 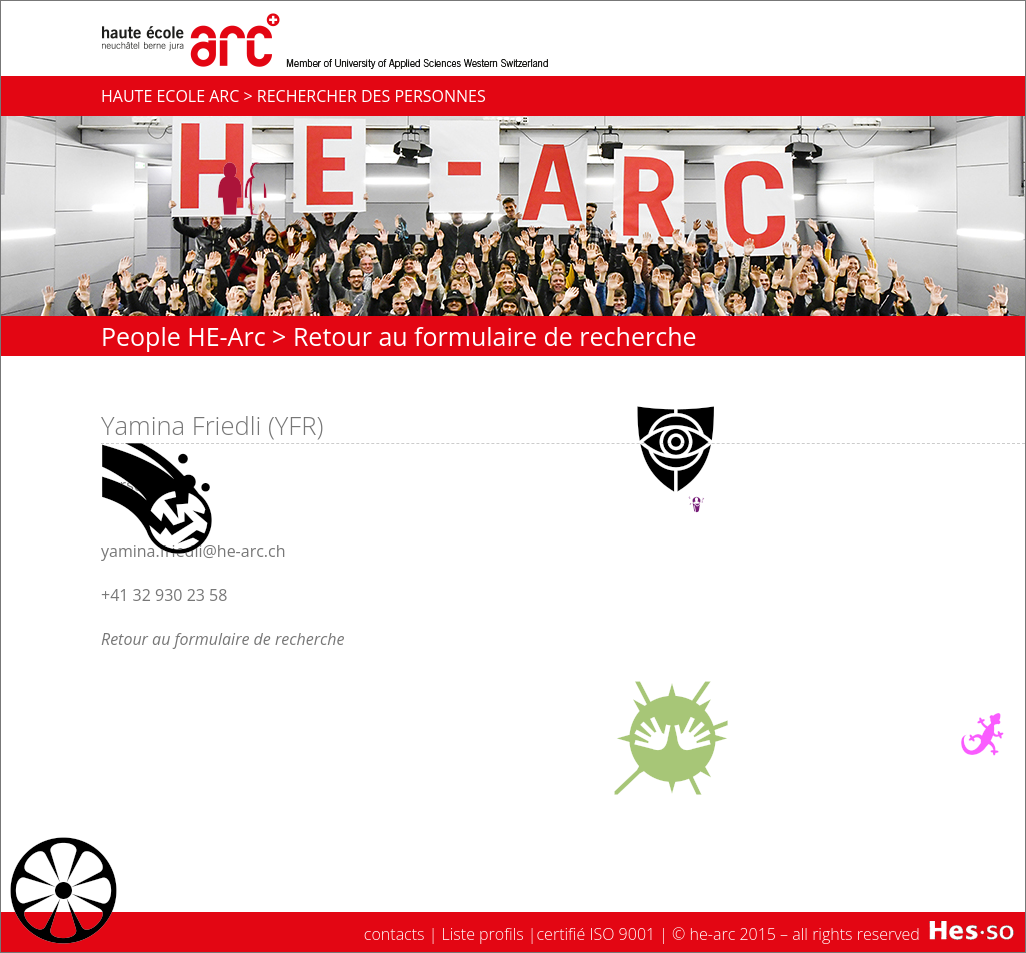 I want to click on indicates an unstable or volatile attack in-game, so click(x=156, y=497).